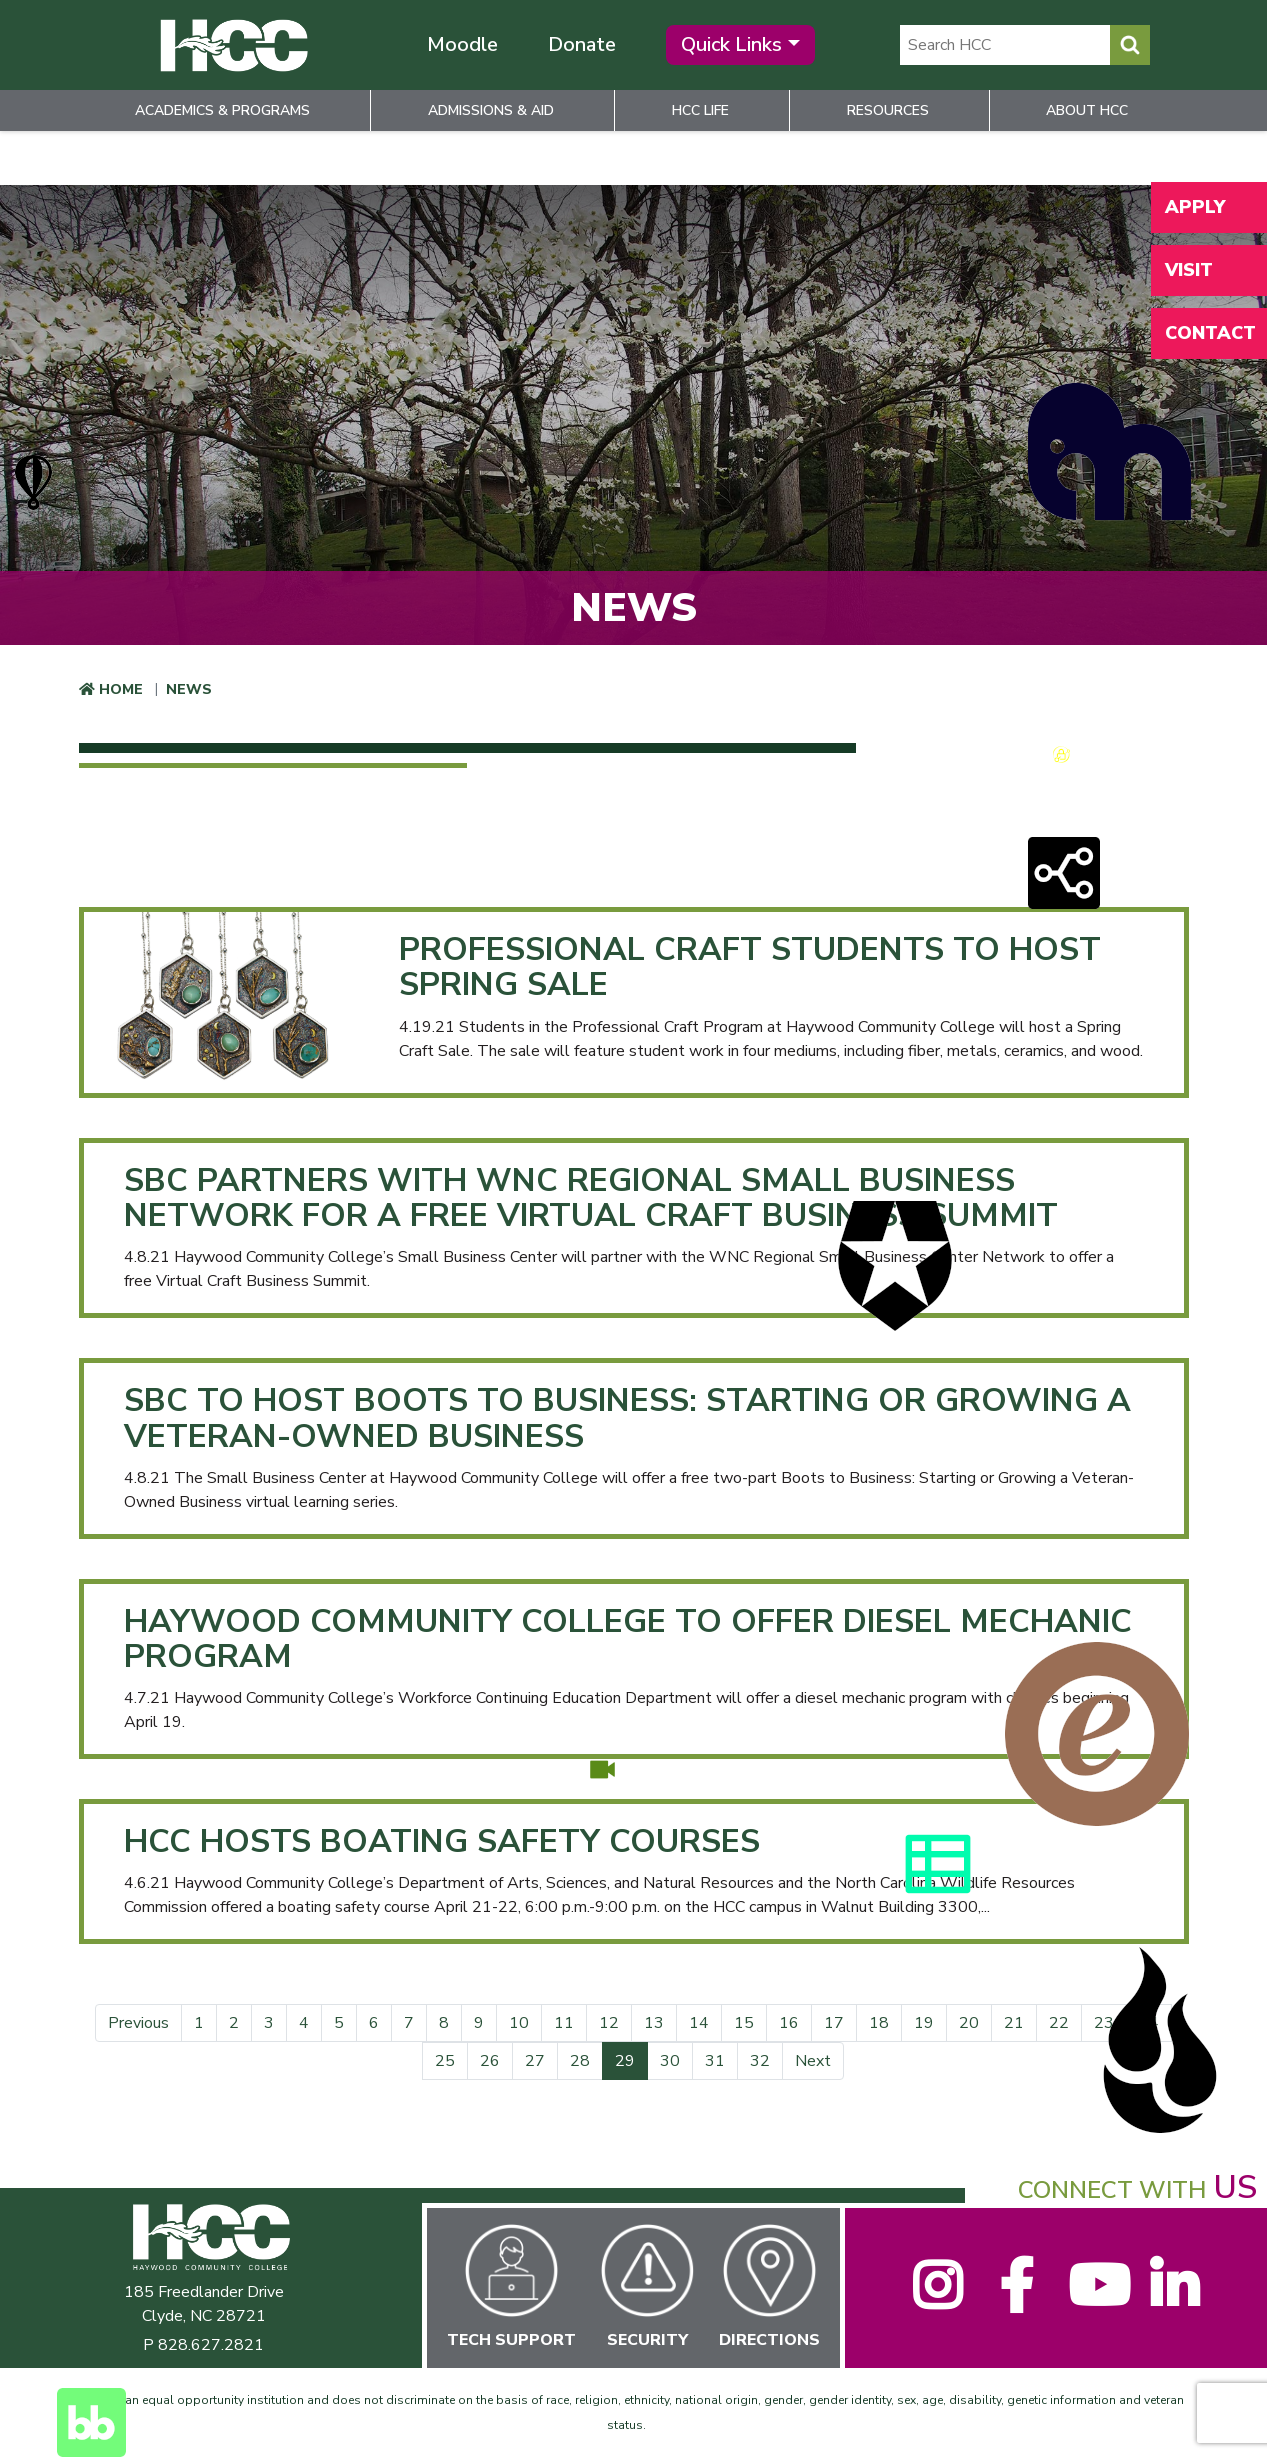 The image size is (1267, 2457). What do you see at coordinates (91, 2422) in the screenshot?
I see `budibase app or service logo` at bounding box center [91, 2422].